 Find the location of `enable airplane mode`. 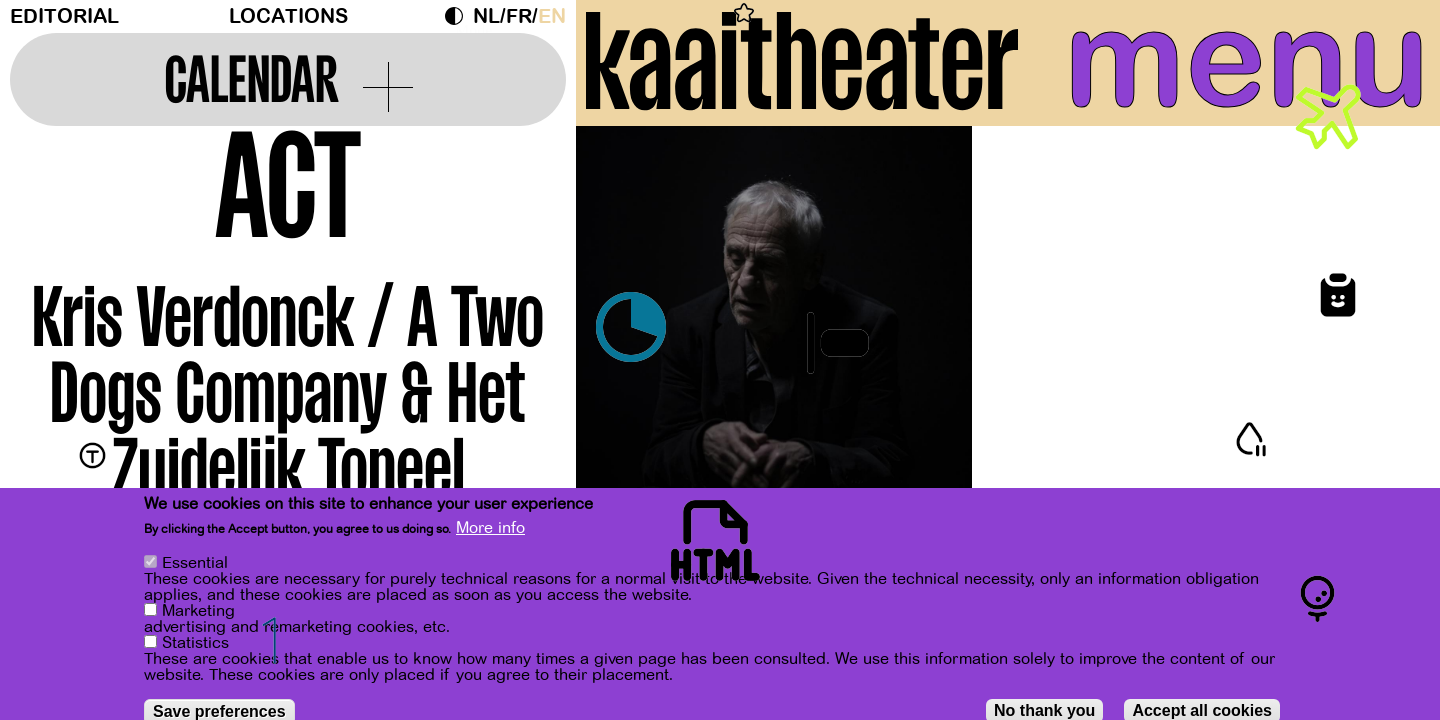

enable airplane mode is located at coordinates (1329, 115).